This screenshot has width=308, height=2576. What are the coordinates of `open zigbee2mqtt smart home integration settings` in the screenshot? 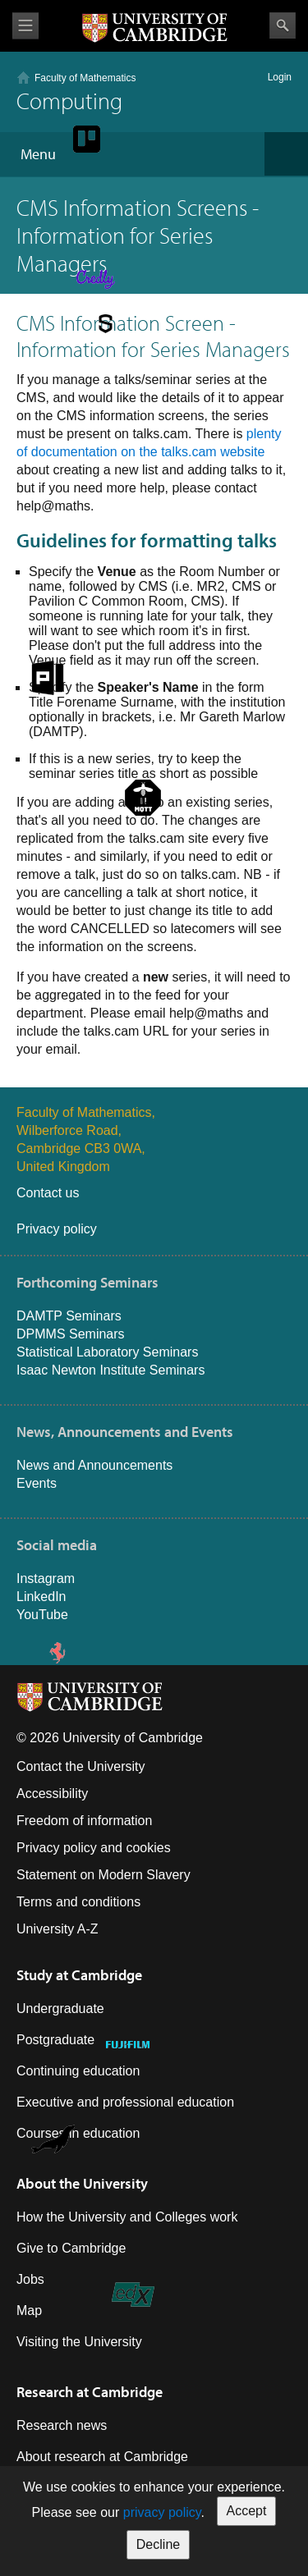 It's located at (143, 798).